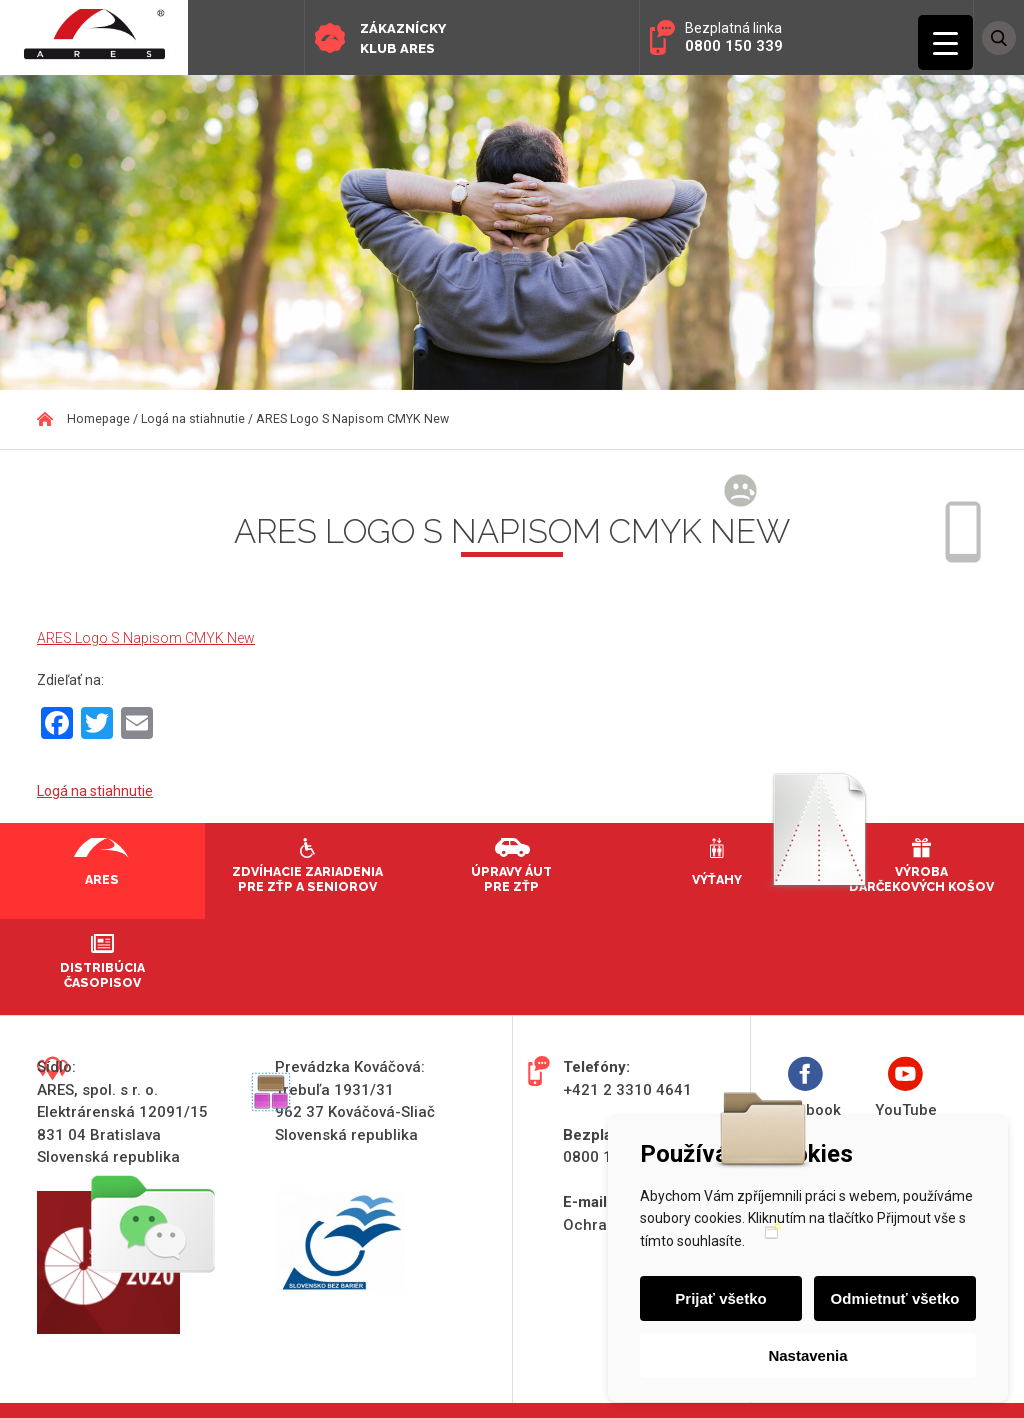  What do you see at coordinates (271, 1092) in the screenshot?
I see `select all items in the current view` at bounding box center [271, 1092].